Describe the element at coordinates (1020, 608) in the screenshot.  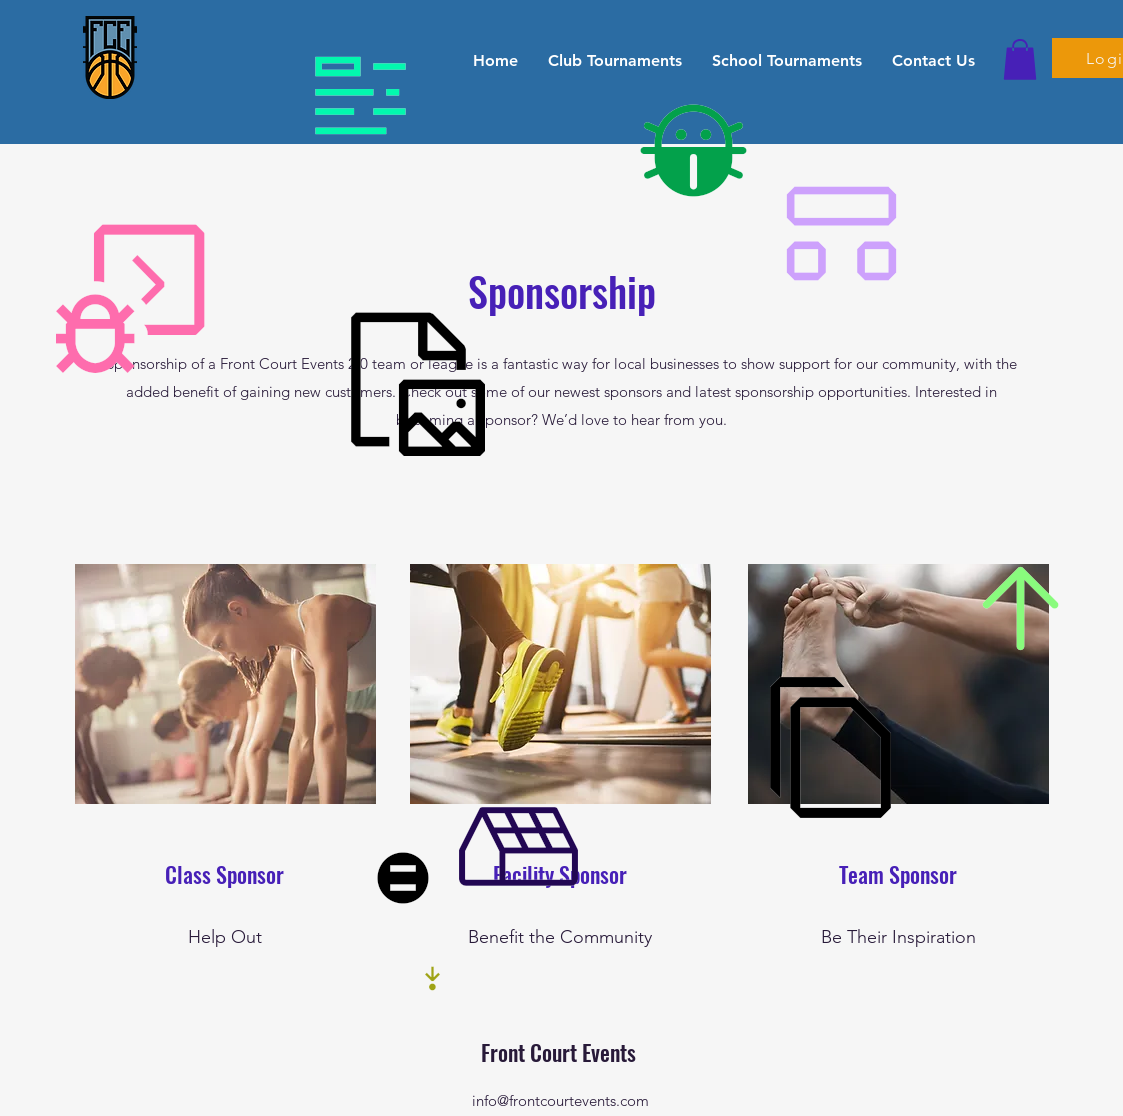
I see `move item up in a list` at that location.